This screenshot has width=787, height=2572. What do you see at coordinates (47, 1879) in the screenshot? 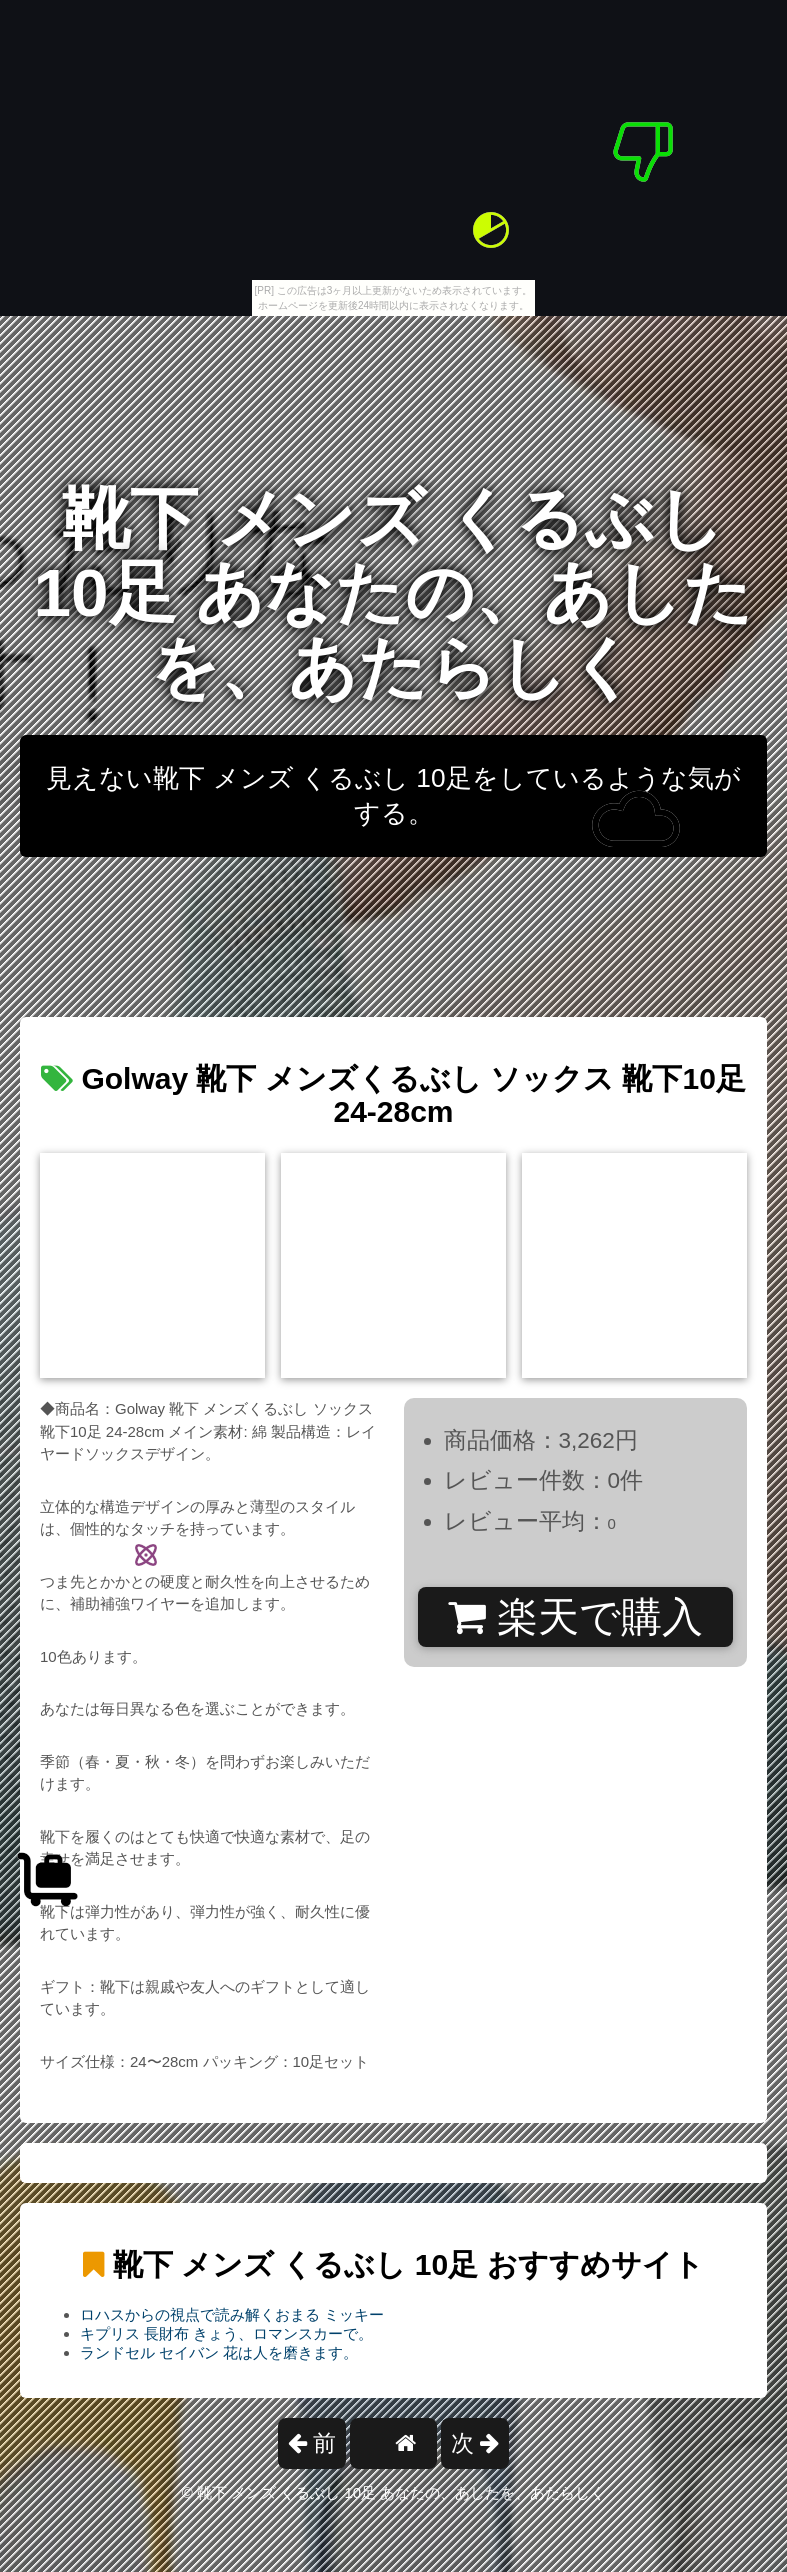
I see `luggage cart or baggage trolley` at bounding box center [47, 1879].